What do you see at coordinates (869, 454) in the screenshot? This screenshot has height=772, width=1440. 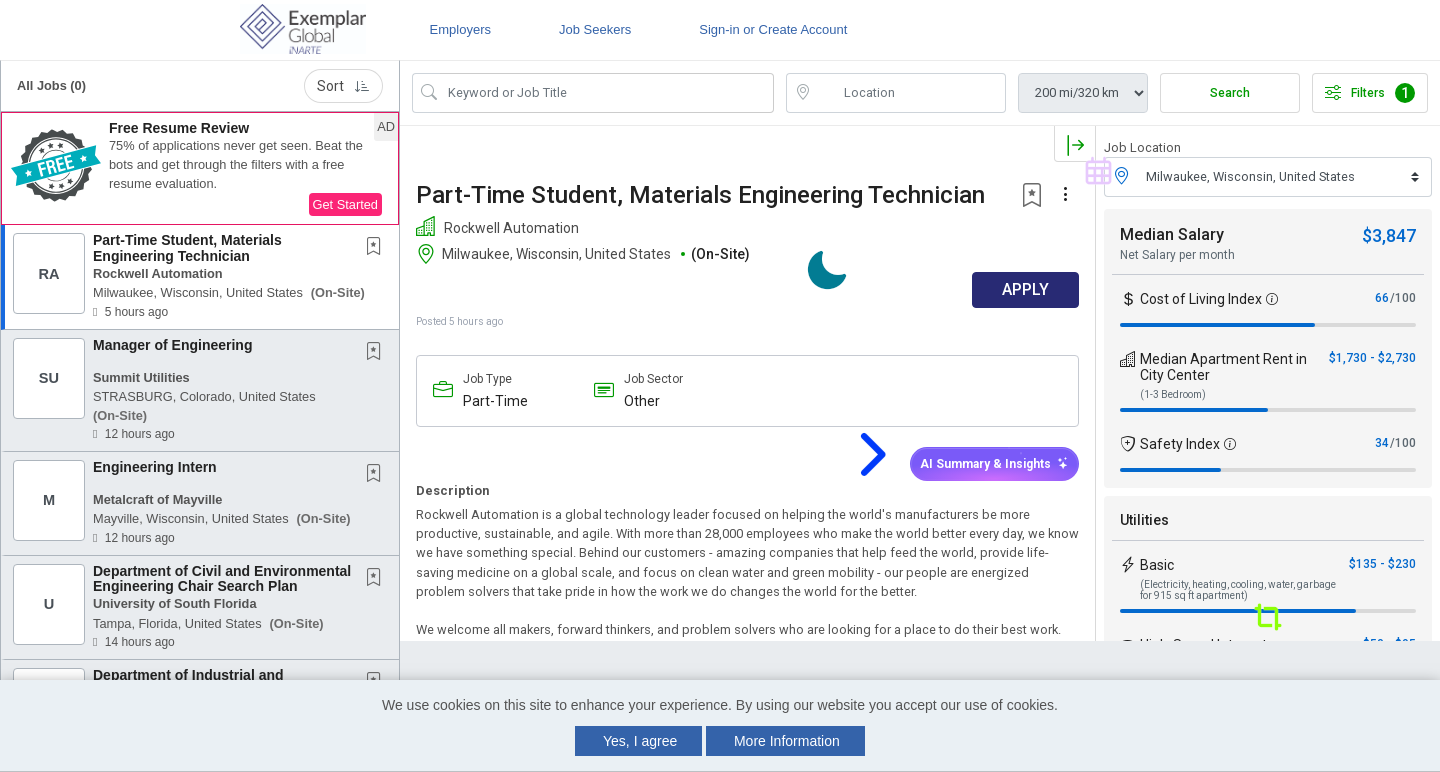 I see `navigate to the next item or page` at bounding box center [869, 454].